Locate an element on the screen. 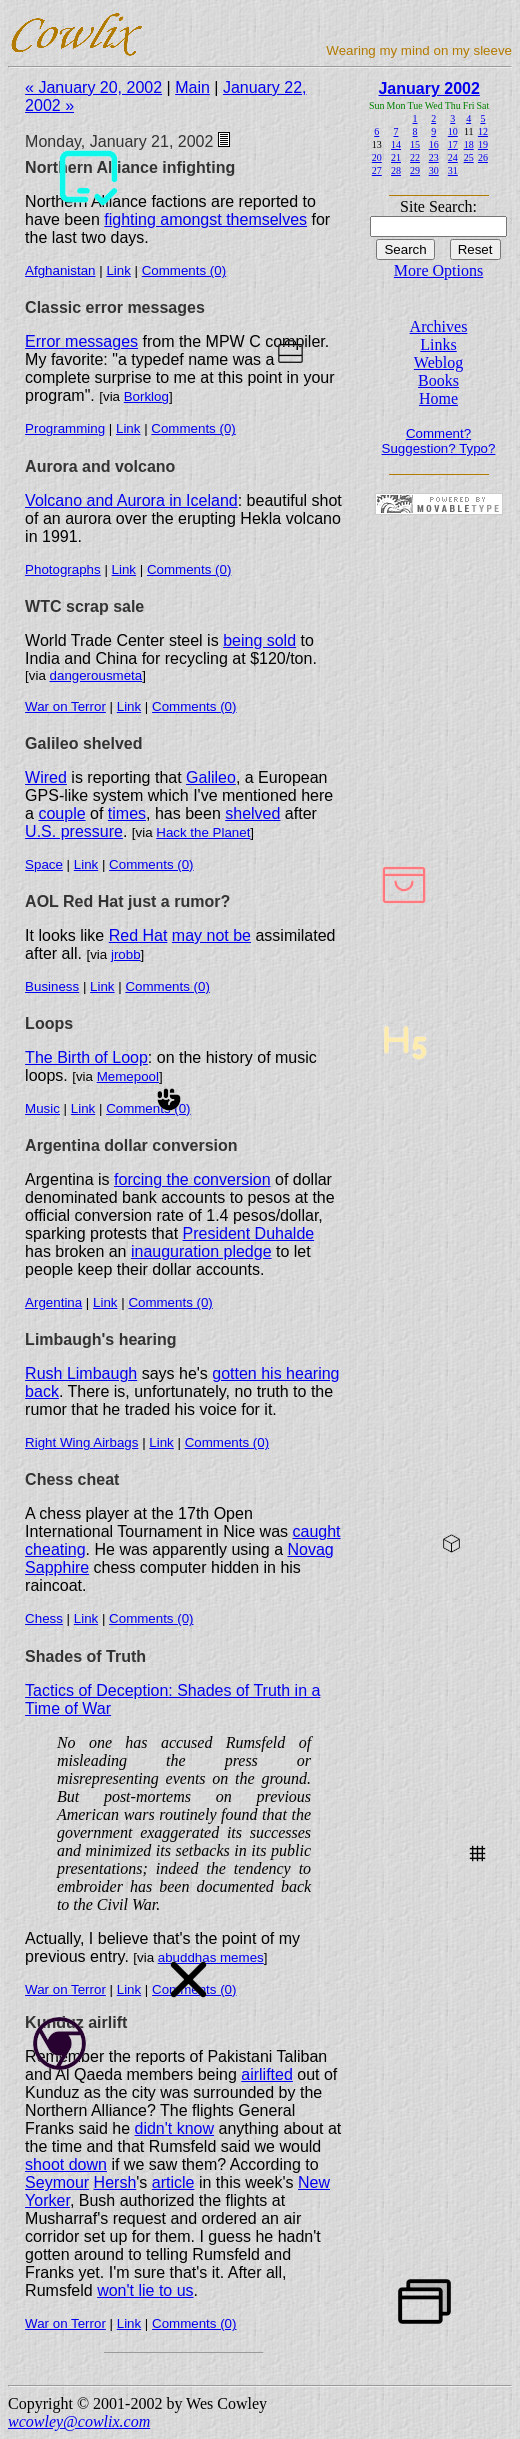  format text as heading level 5 is located at coordinates (403, 1042).